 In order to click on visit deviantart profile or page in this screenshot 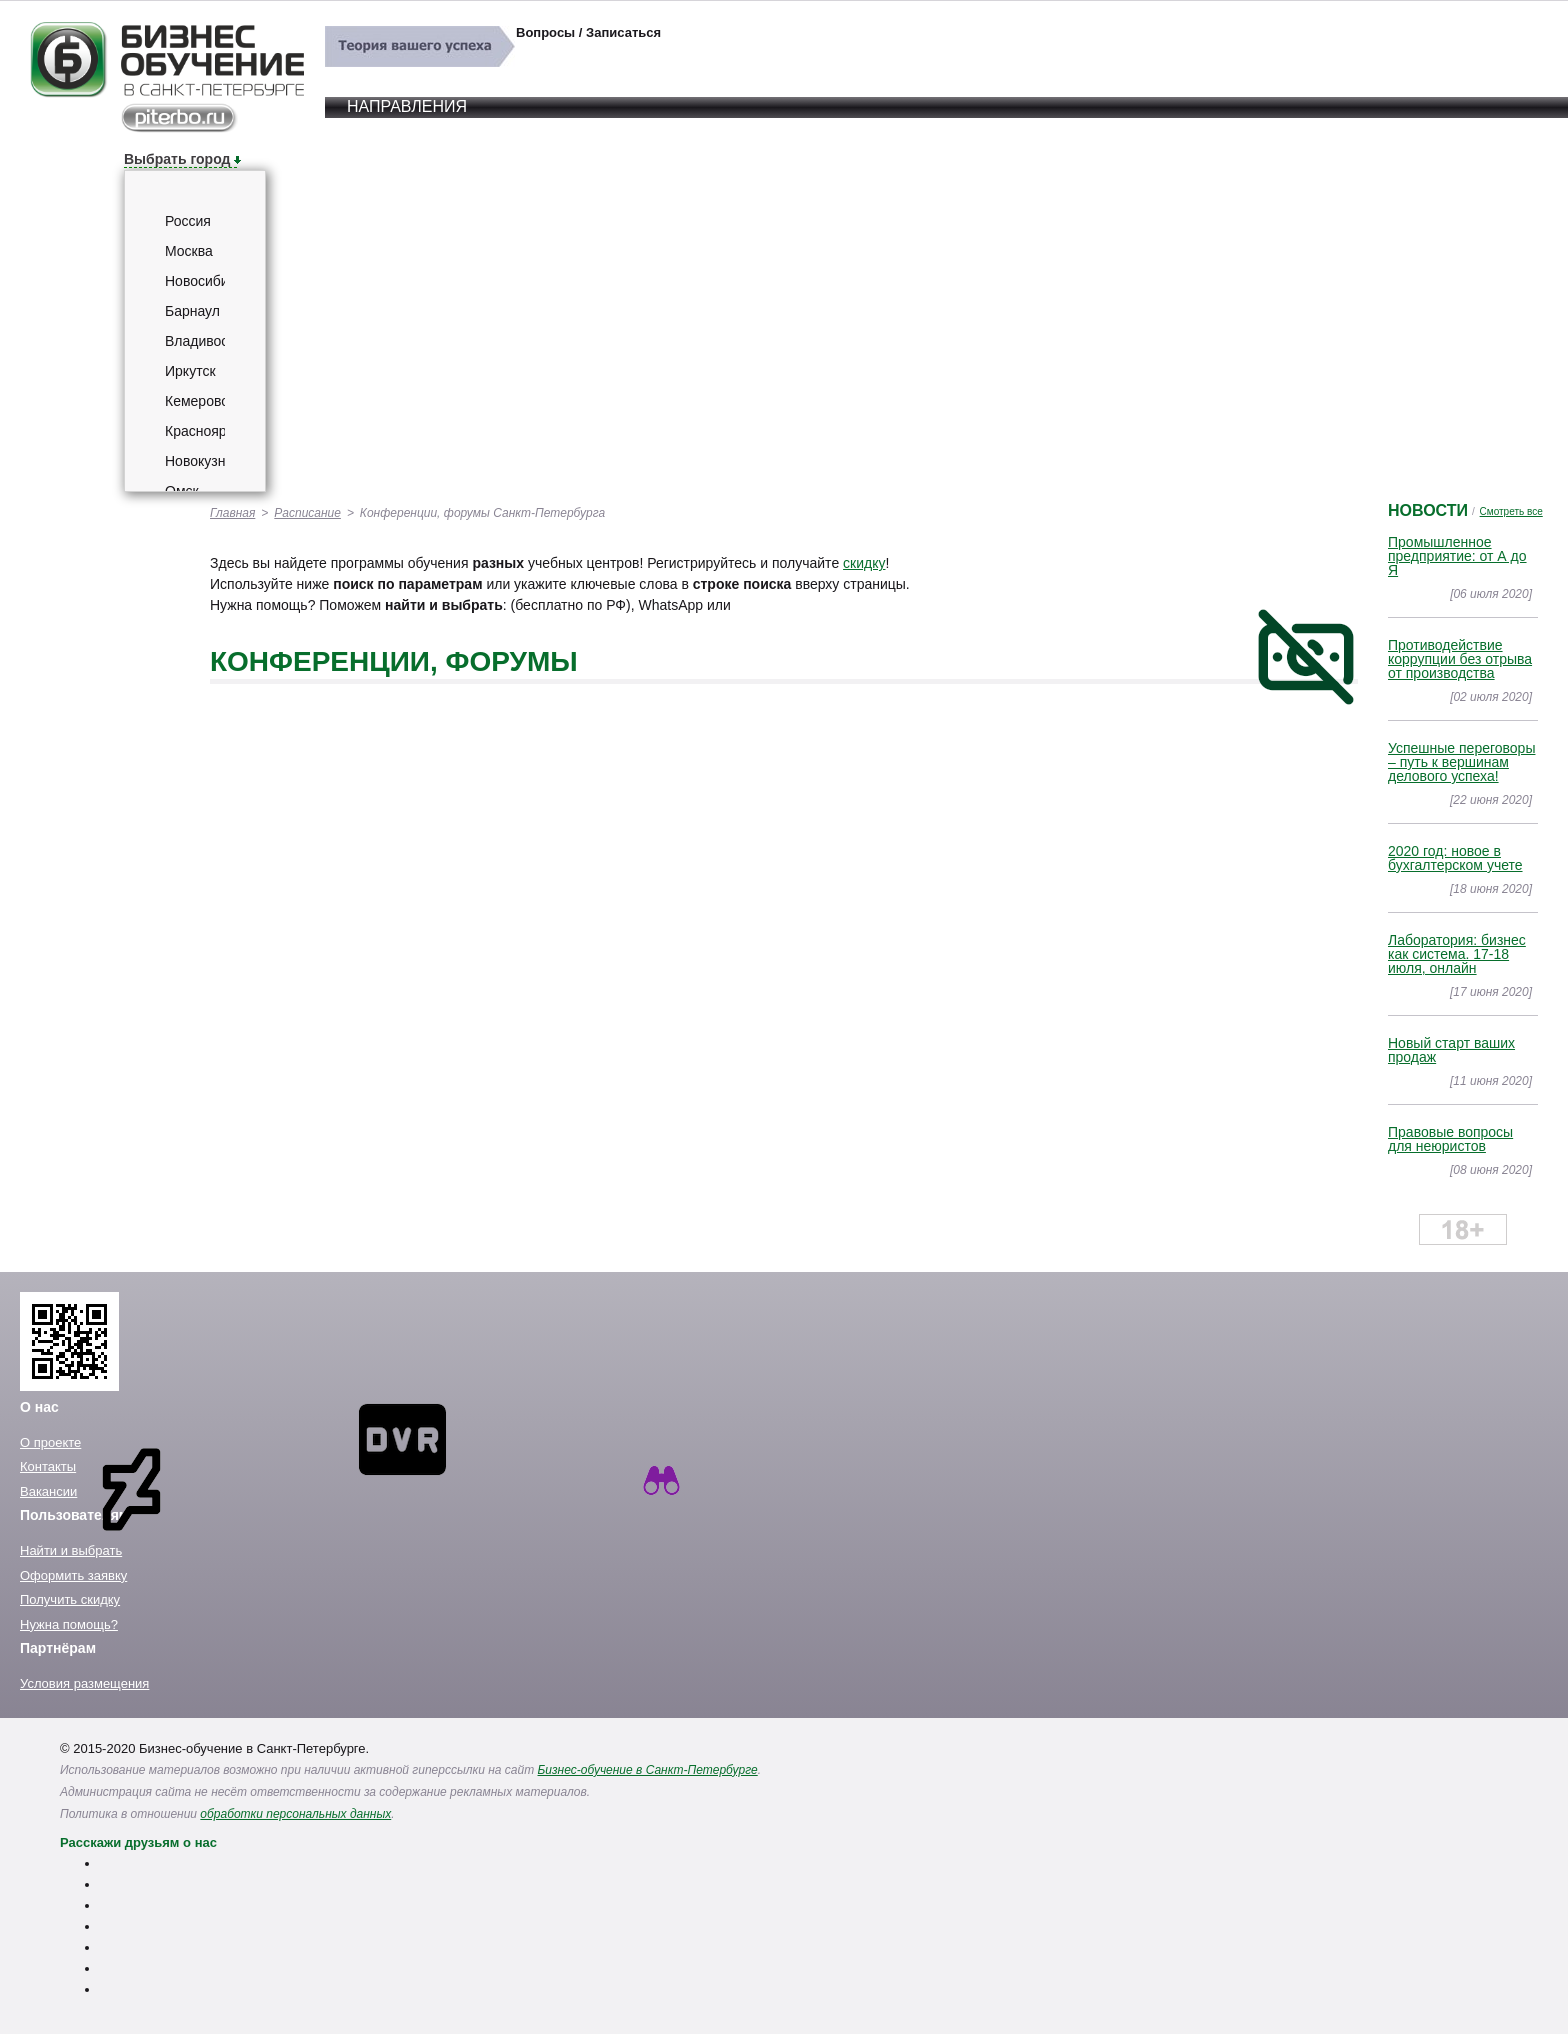, I will do `click(131, 1489)`.